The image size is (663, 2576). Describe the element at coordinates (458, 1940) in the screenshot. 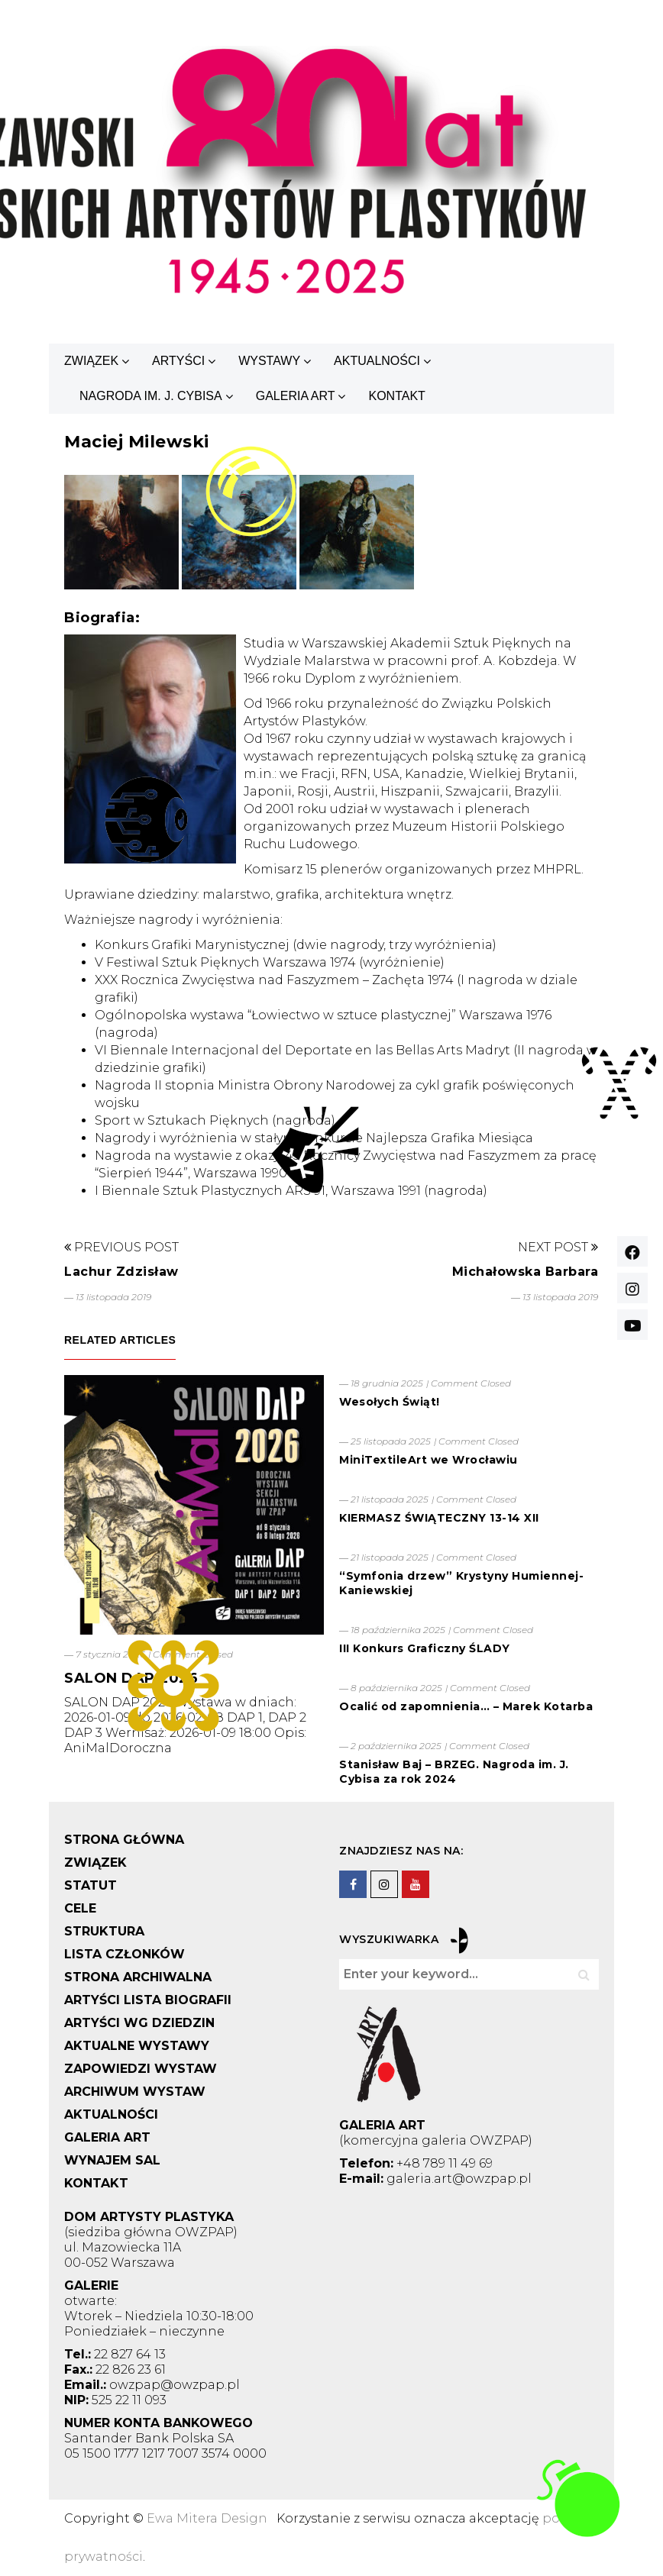

I see `toggle between character personas or roles` at that location.